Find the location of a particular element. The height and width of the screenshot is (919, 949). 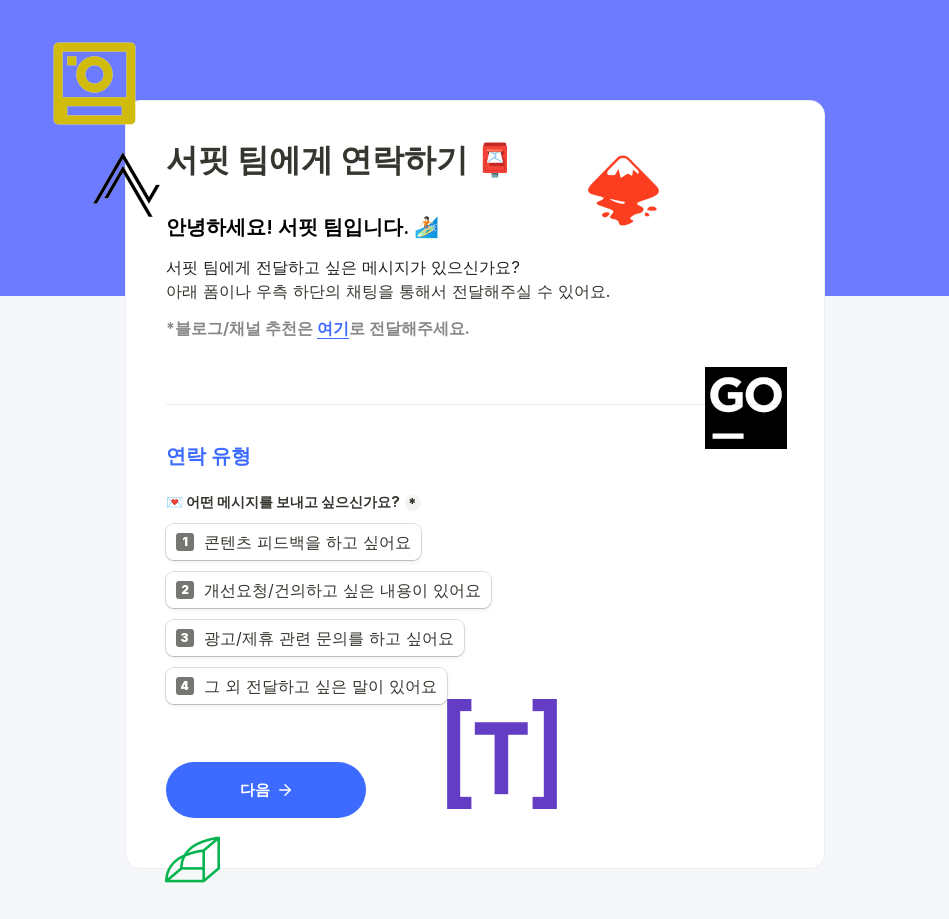

access photo gallery or instant camera feature is located at coordinates (94, 83).